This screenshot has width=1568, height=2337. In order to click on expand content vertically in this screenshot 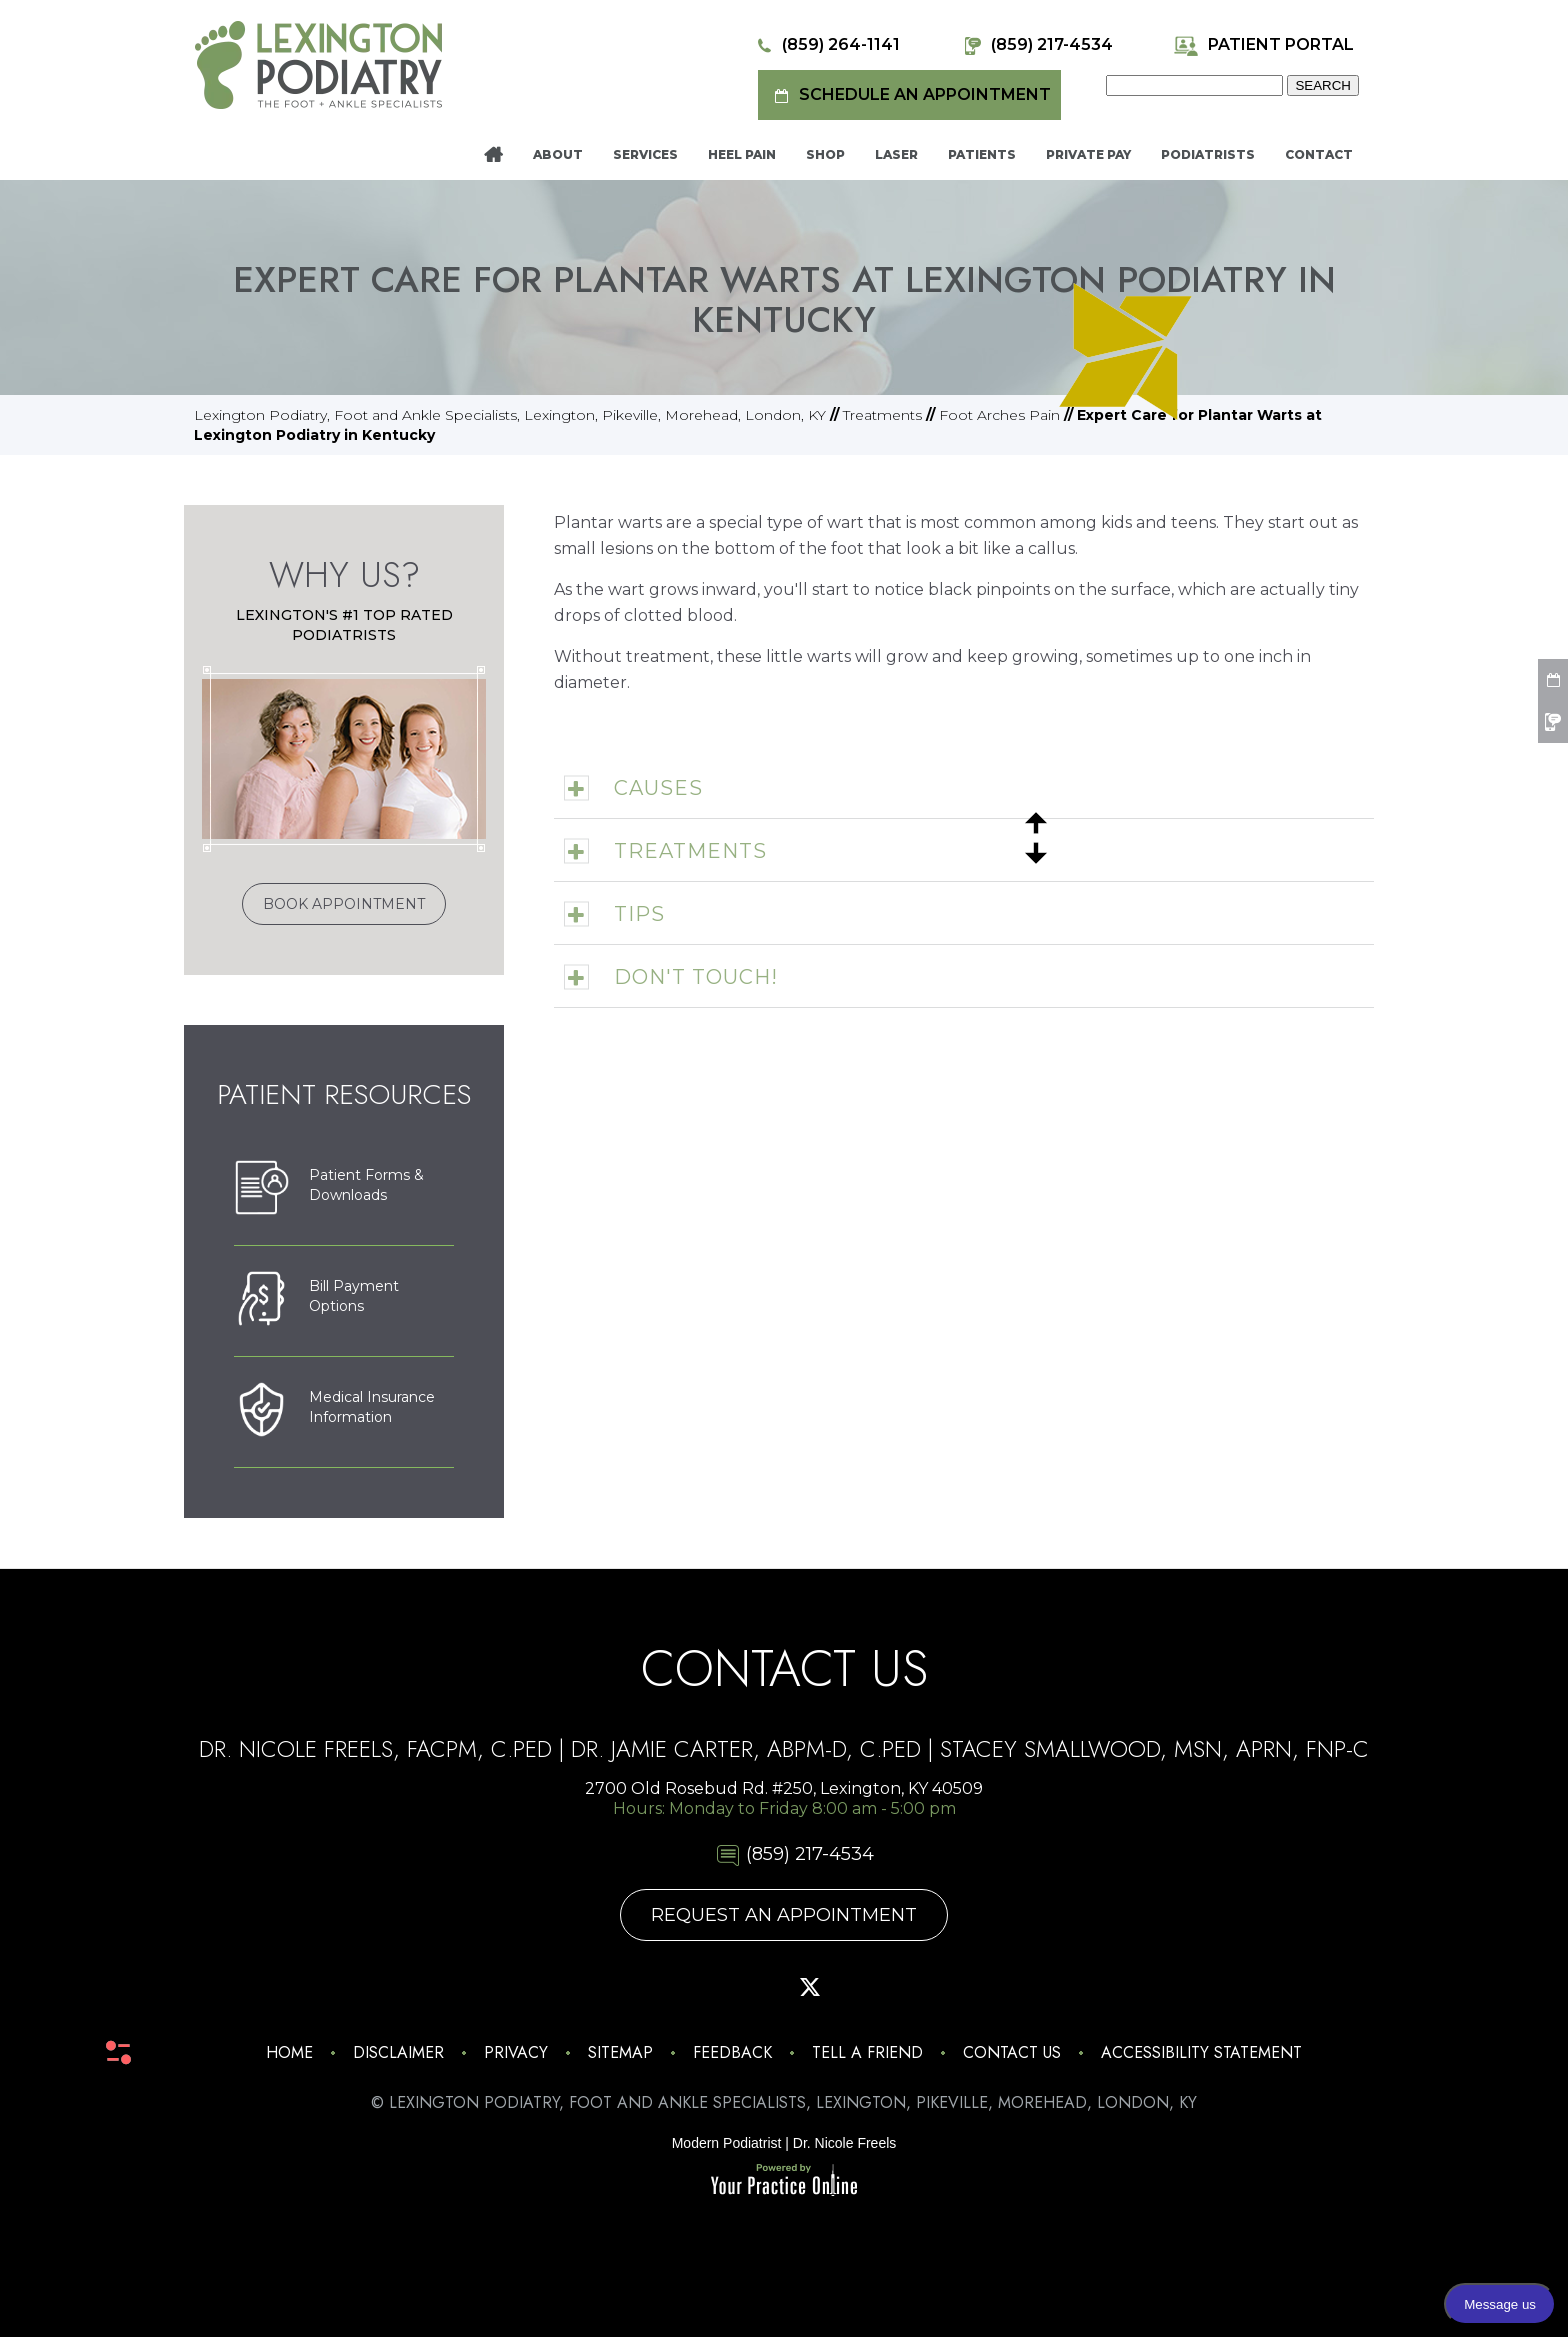, I will do `click(1036, 838)`.